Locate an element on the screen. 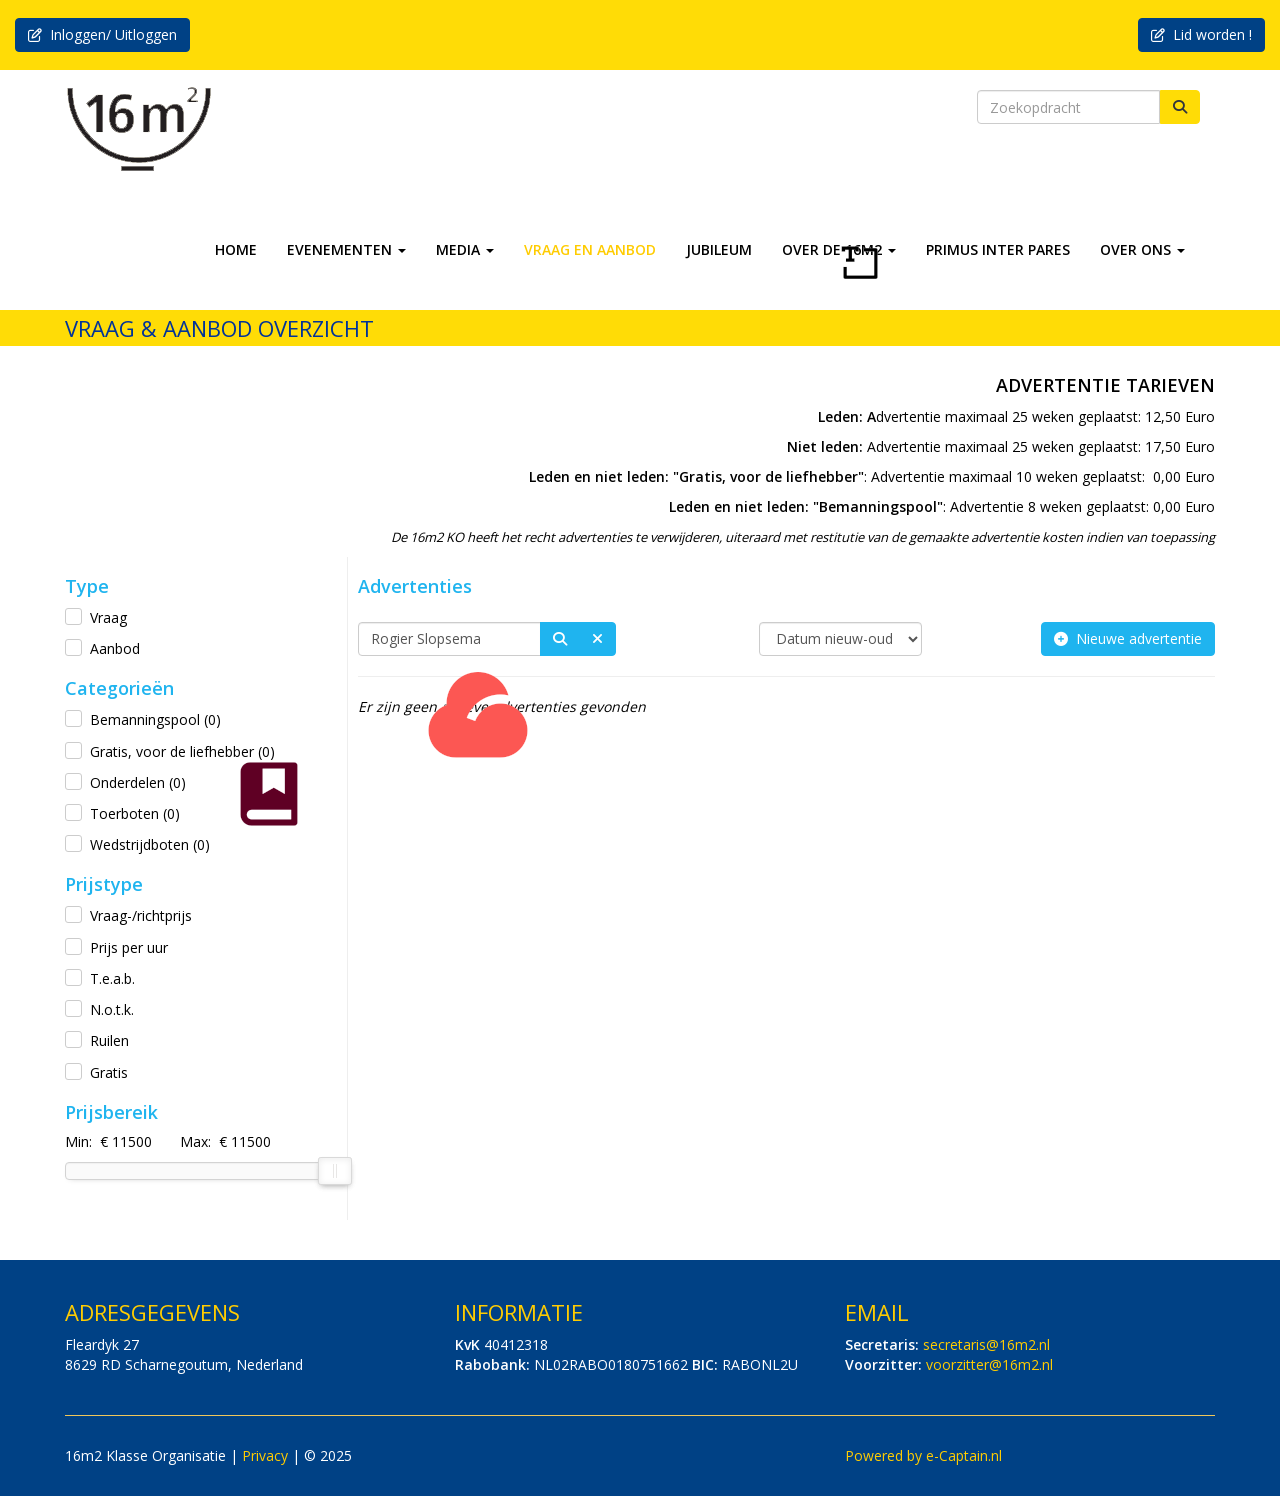  insert a text block or text box is located at coordinates (860, 263).